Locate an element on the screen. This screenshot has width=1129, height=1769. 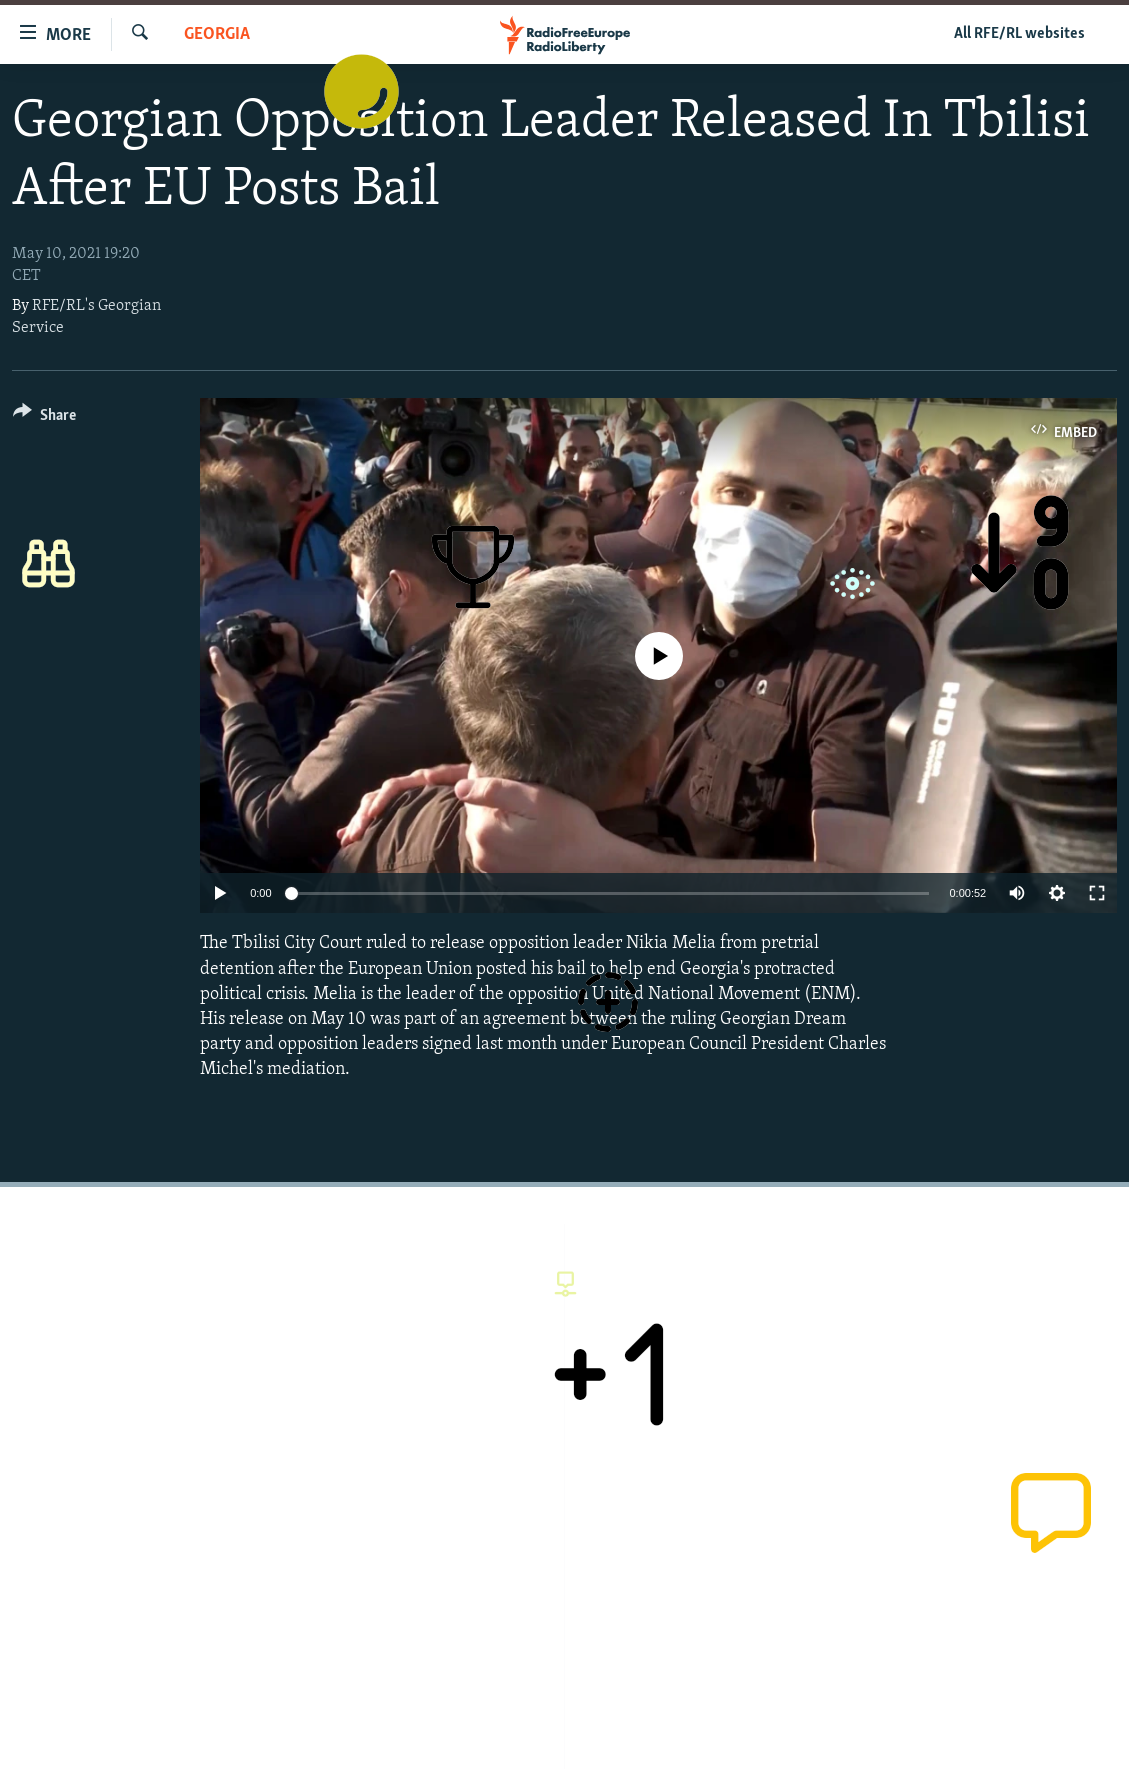
view achievements or awards is located at coordinates (473, 567).